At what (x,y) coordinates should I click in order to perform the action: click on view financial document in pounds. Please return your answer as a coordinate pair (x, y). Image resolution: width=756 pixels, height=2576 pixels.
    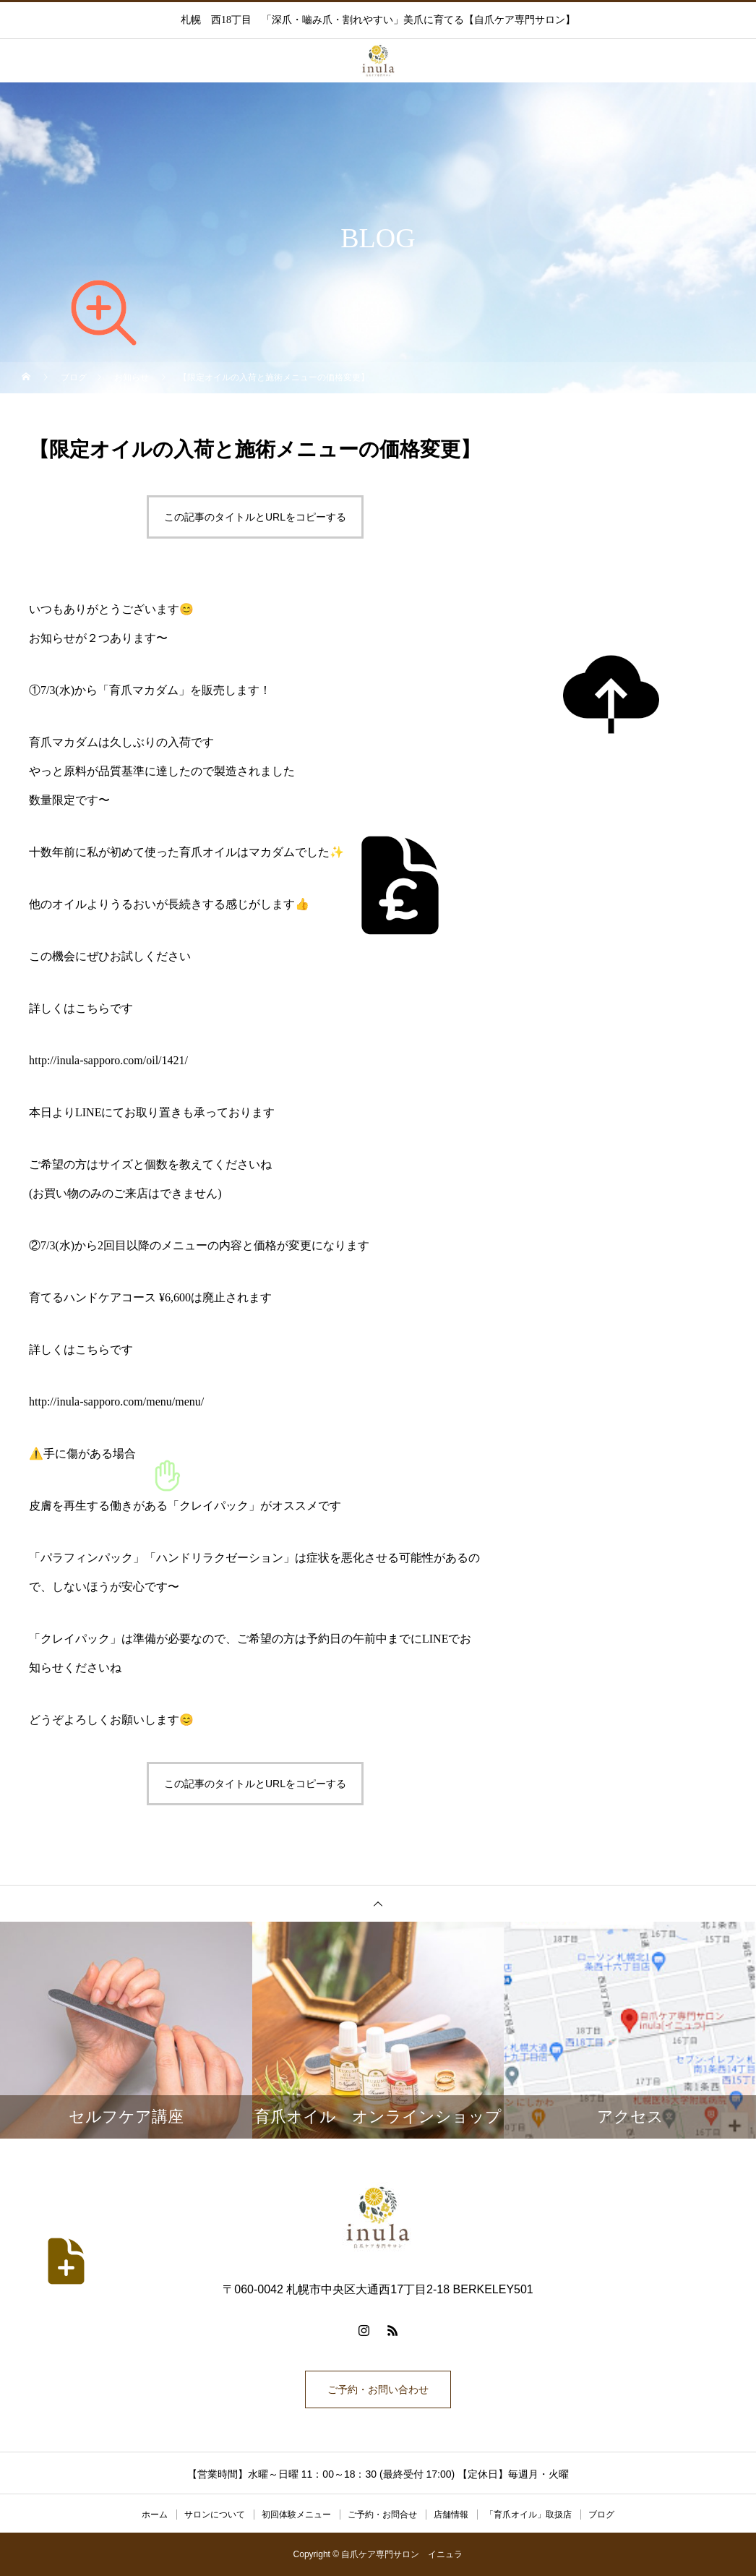
    Looking at the image, I should click on (400, 885).